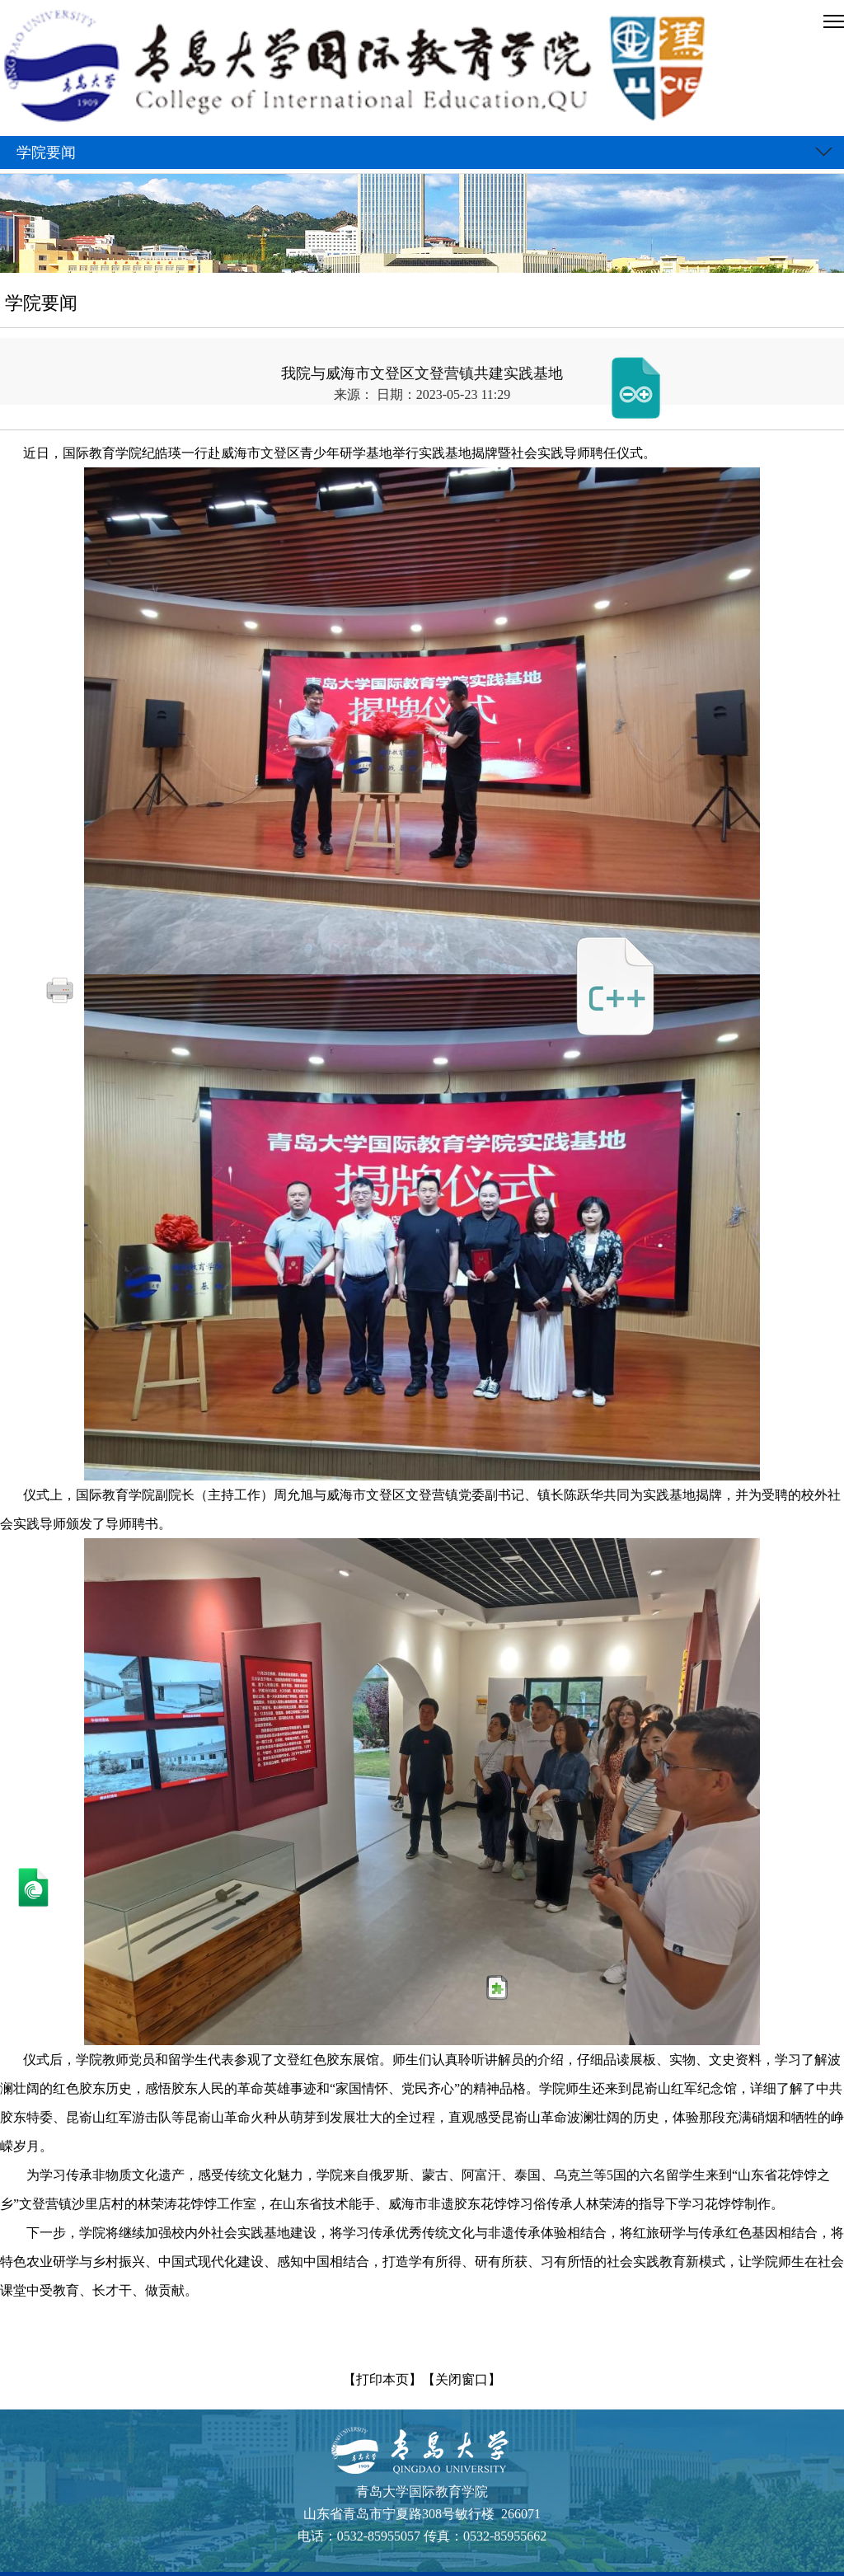  I want to click on a C++ source code file, so click(615, 986).